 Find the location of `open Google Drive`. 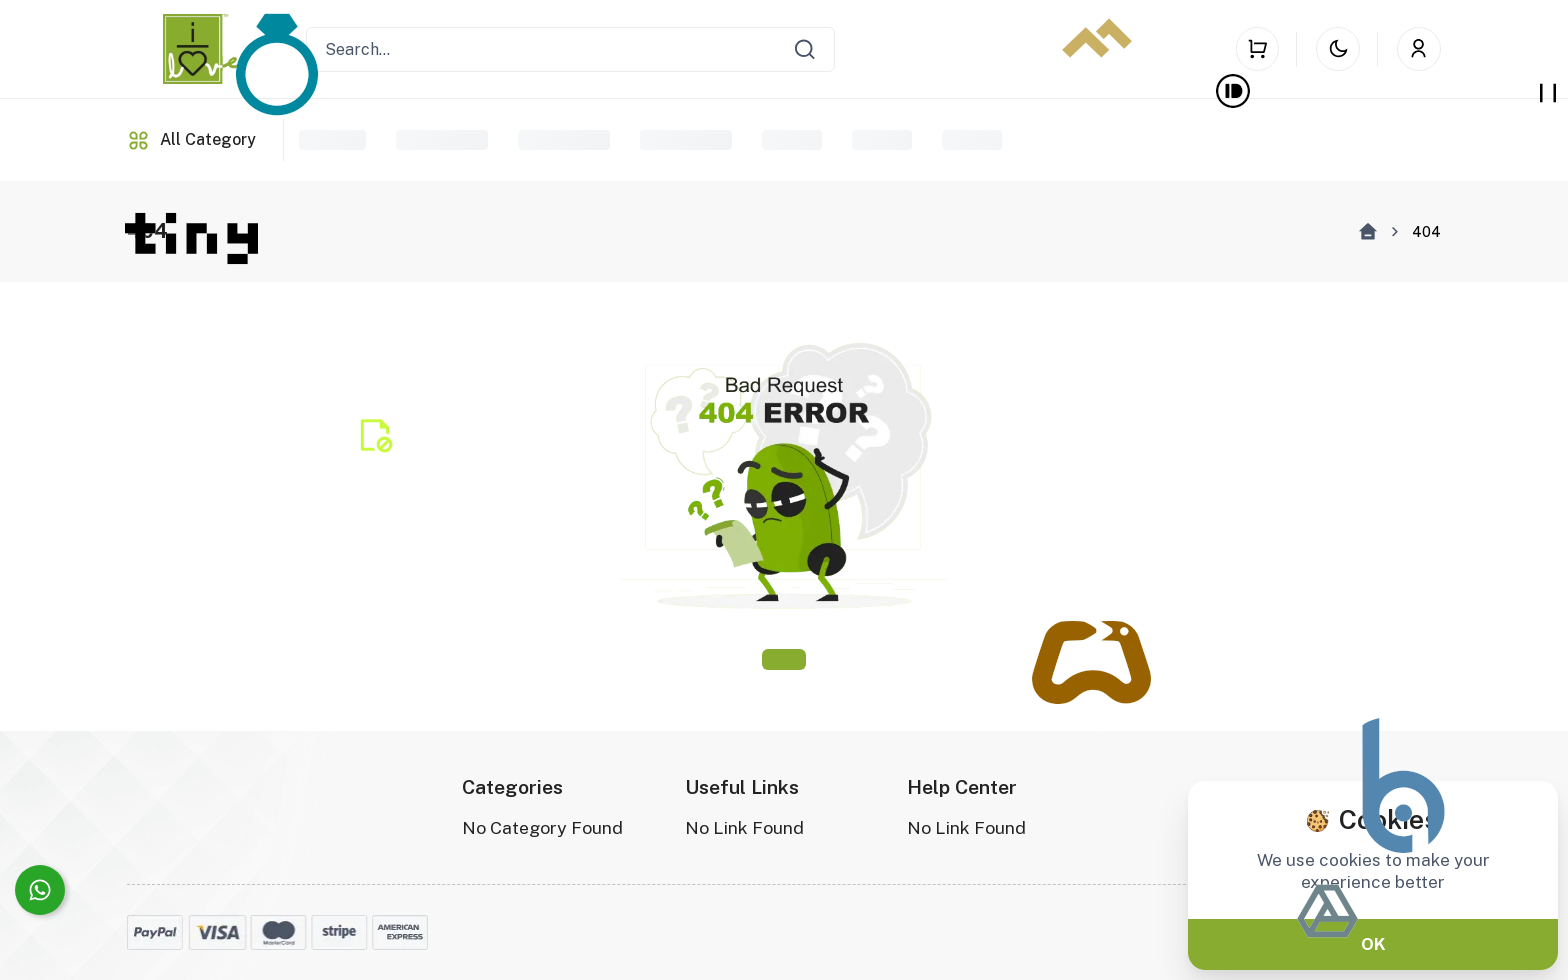

open Google Drive is located at coordinates (1327, 911).